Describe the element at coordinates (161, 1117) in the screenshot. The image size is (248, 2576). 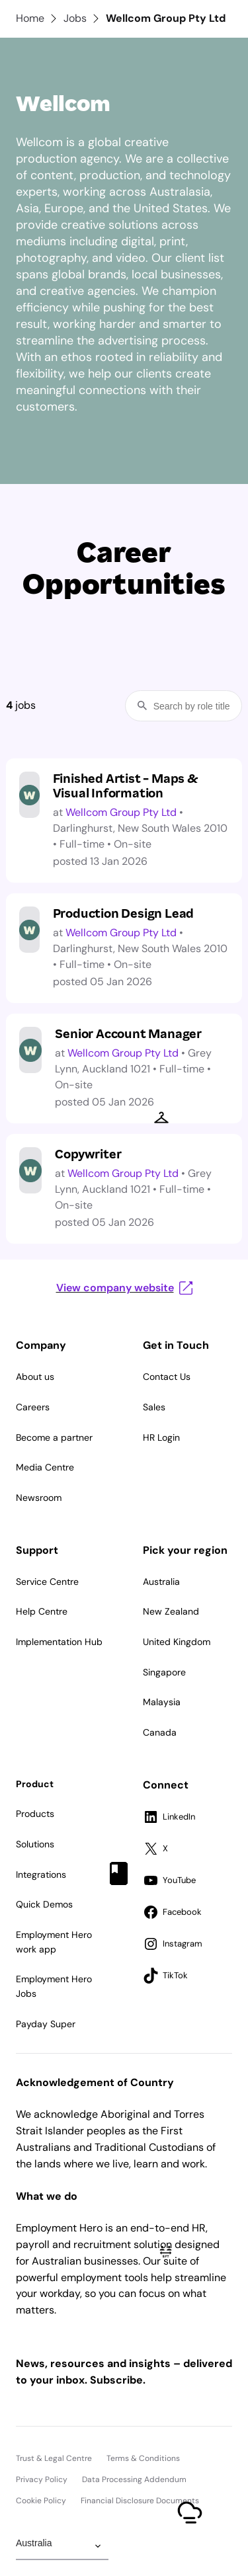
I see `access coat check or wardrobe services` at that location.